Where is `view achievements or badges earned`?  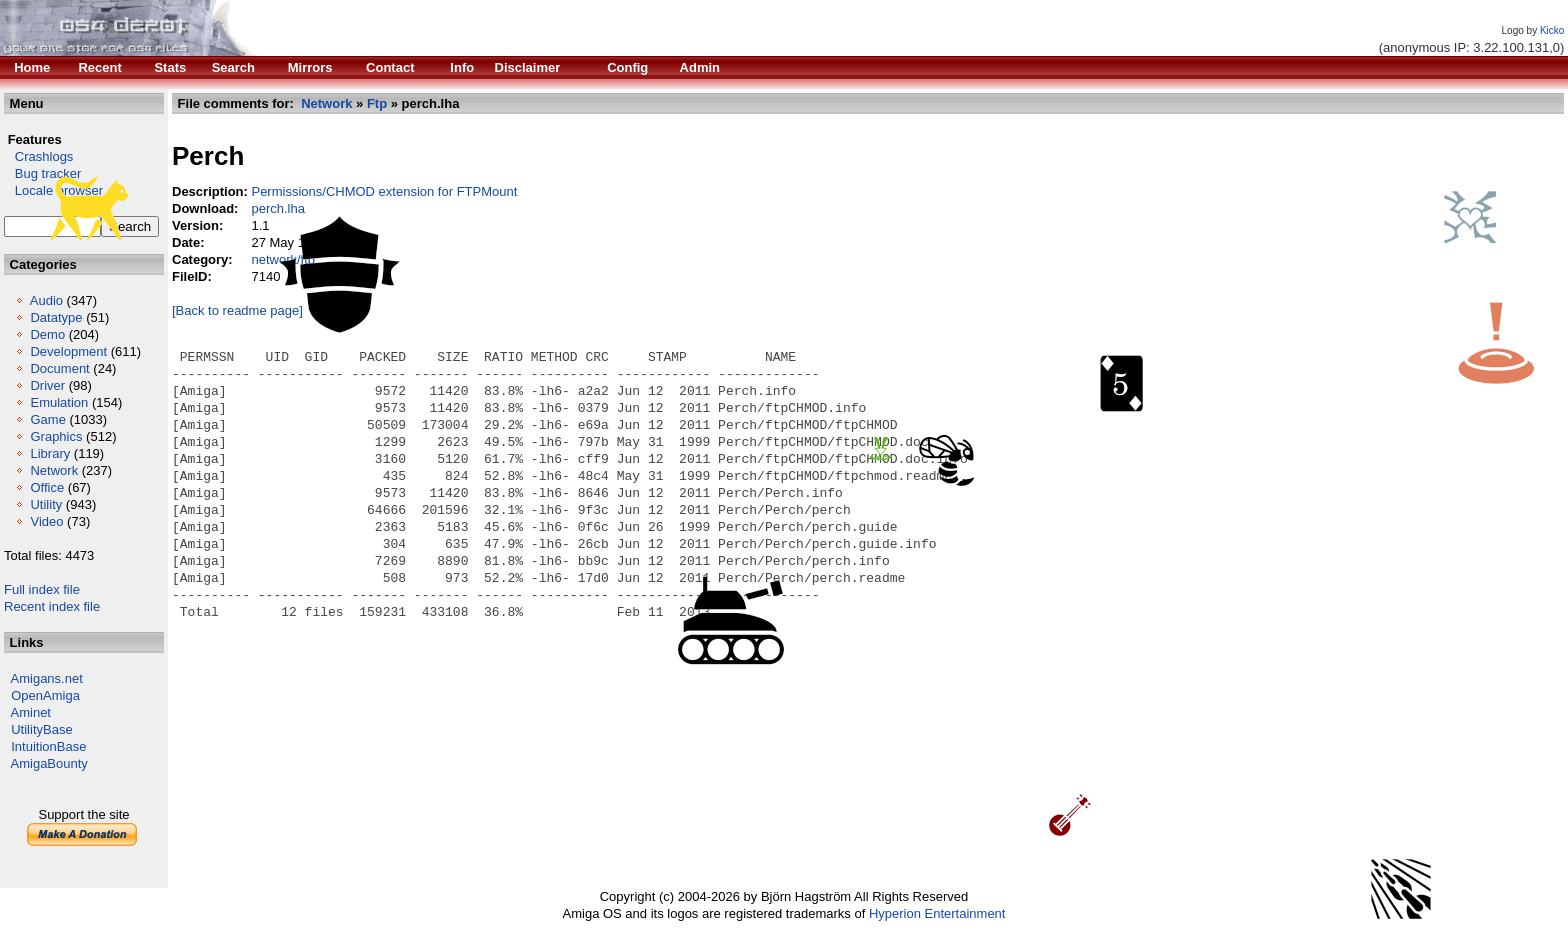 view achievements or badges earned is located at coordinates (339, 274).